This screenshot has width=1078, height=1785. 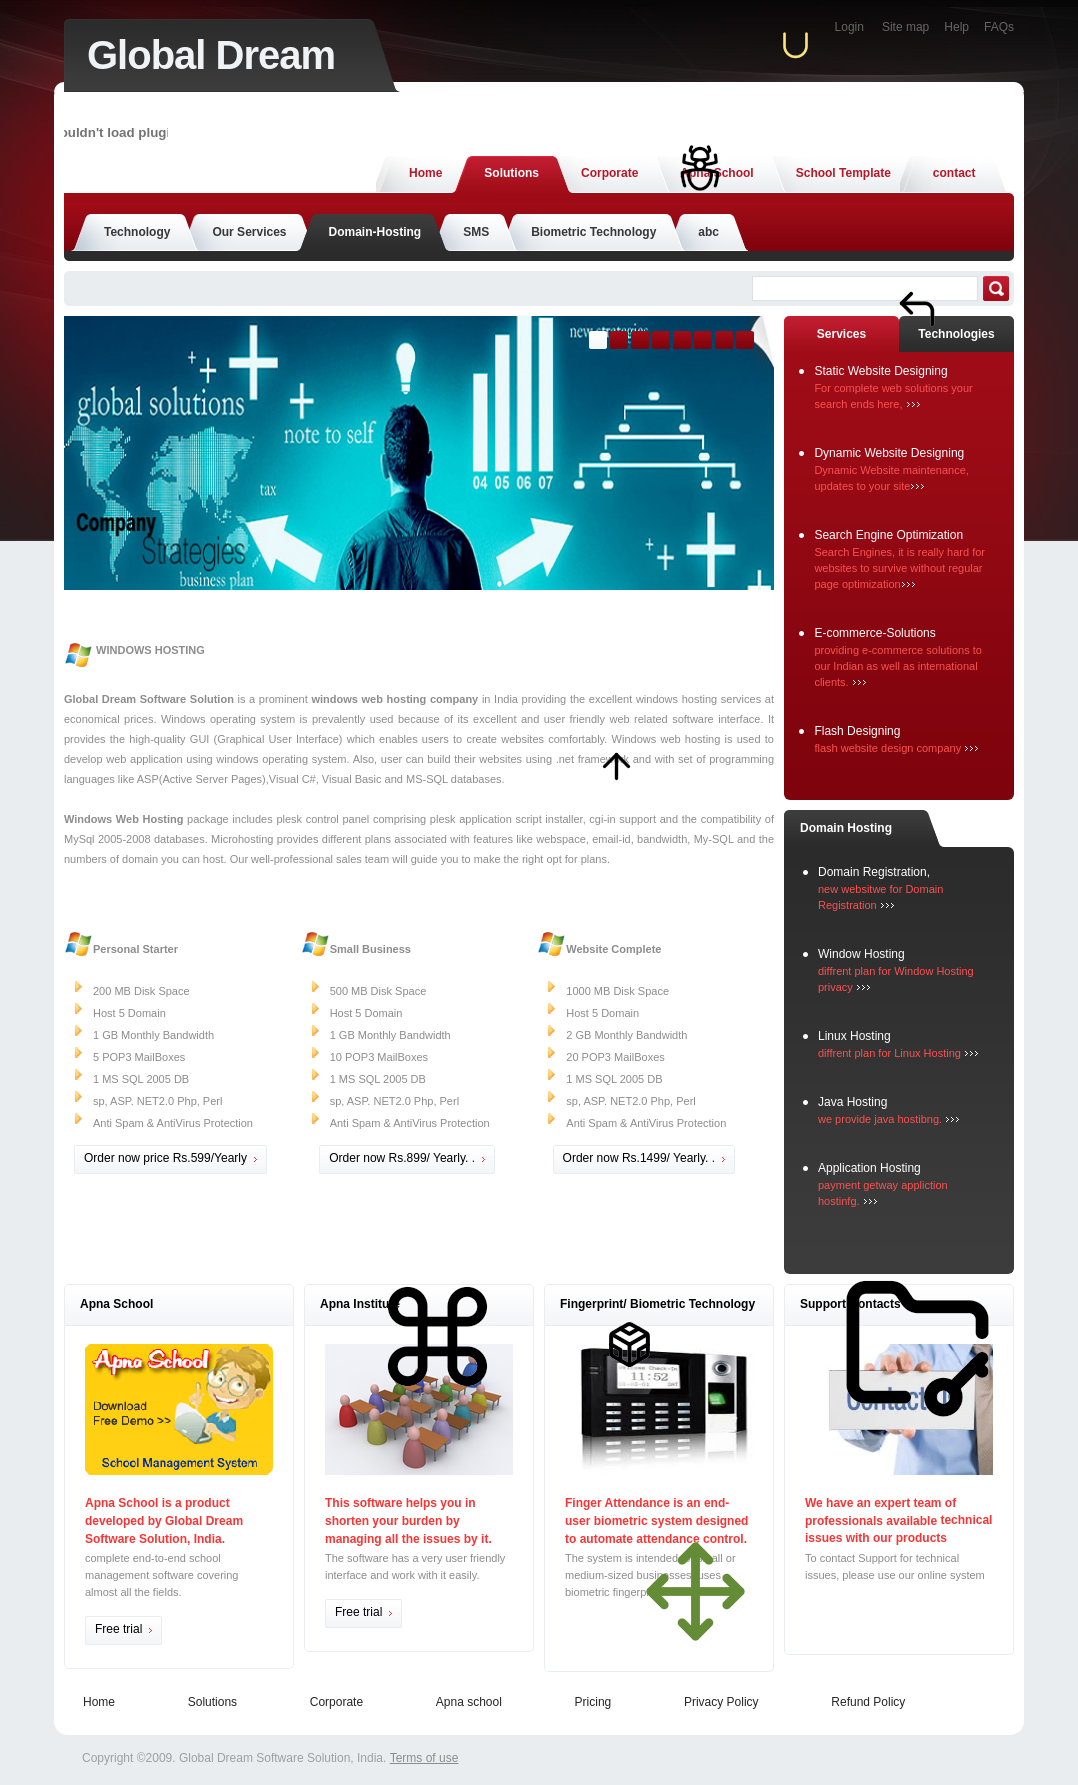 What do you see at coordinates (616, 766) in the screenshot?
I see `move item up in a list` at bounding box center [616, 766].